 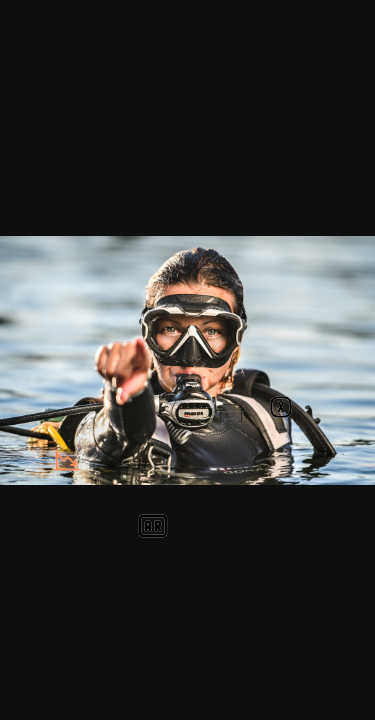 I want to click on access vehicle or car-related features, so click(x=231, y=414).